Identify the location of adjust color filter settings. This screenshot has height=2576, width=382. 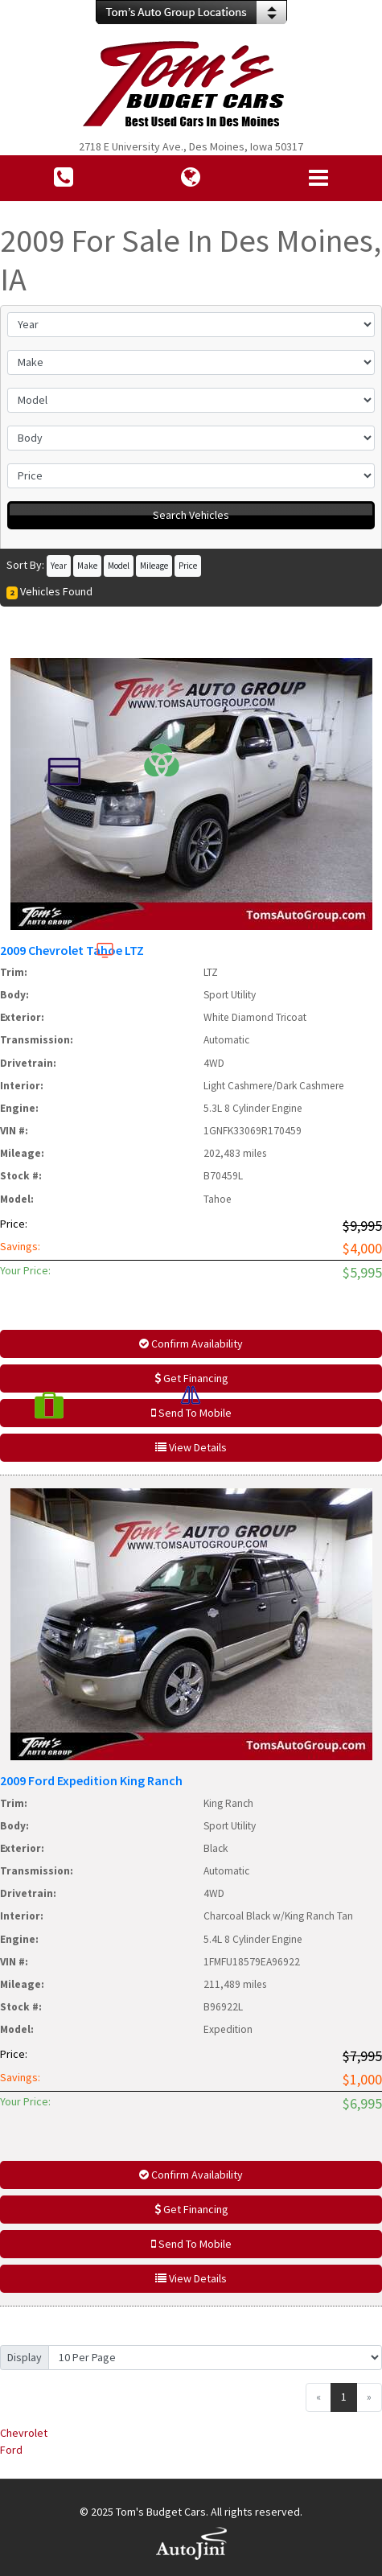
(162, 760).